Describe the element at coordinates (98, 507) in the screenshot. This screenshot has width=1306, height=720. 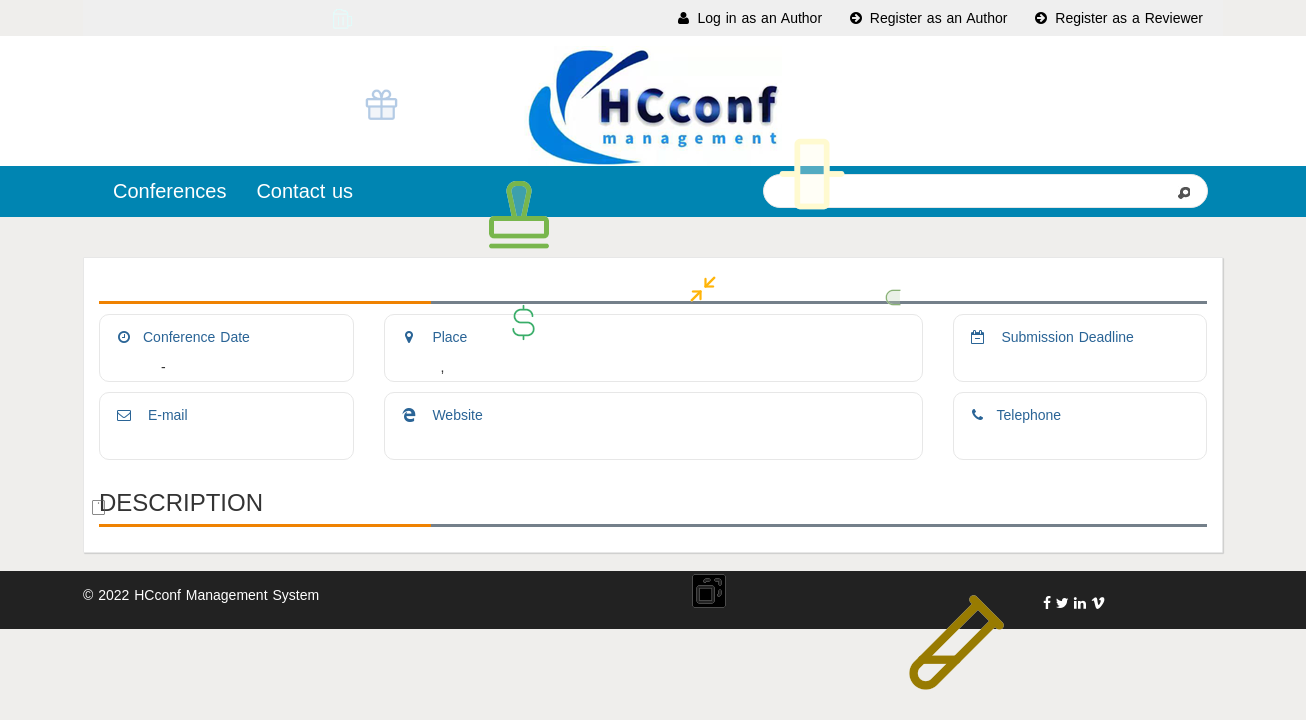
I see `access tablet camera settings` at that location.